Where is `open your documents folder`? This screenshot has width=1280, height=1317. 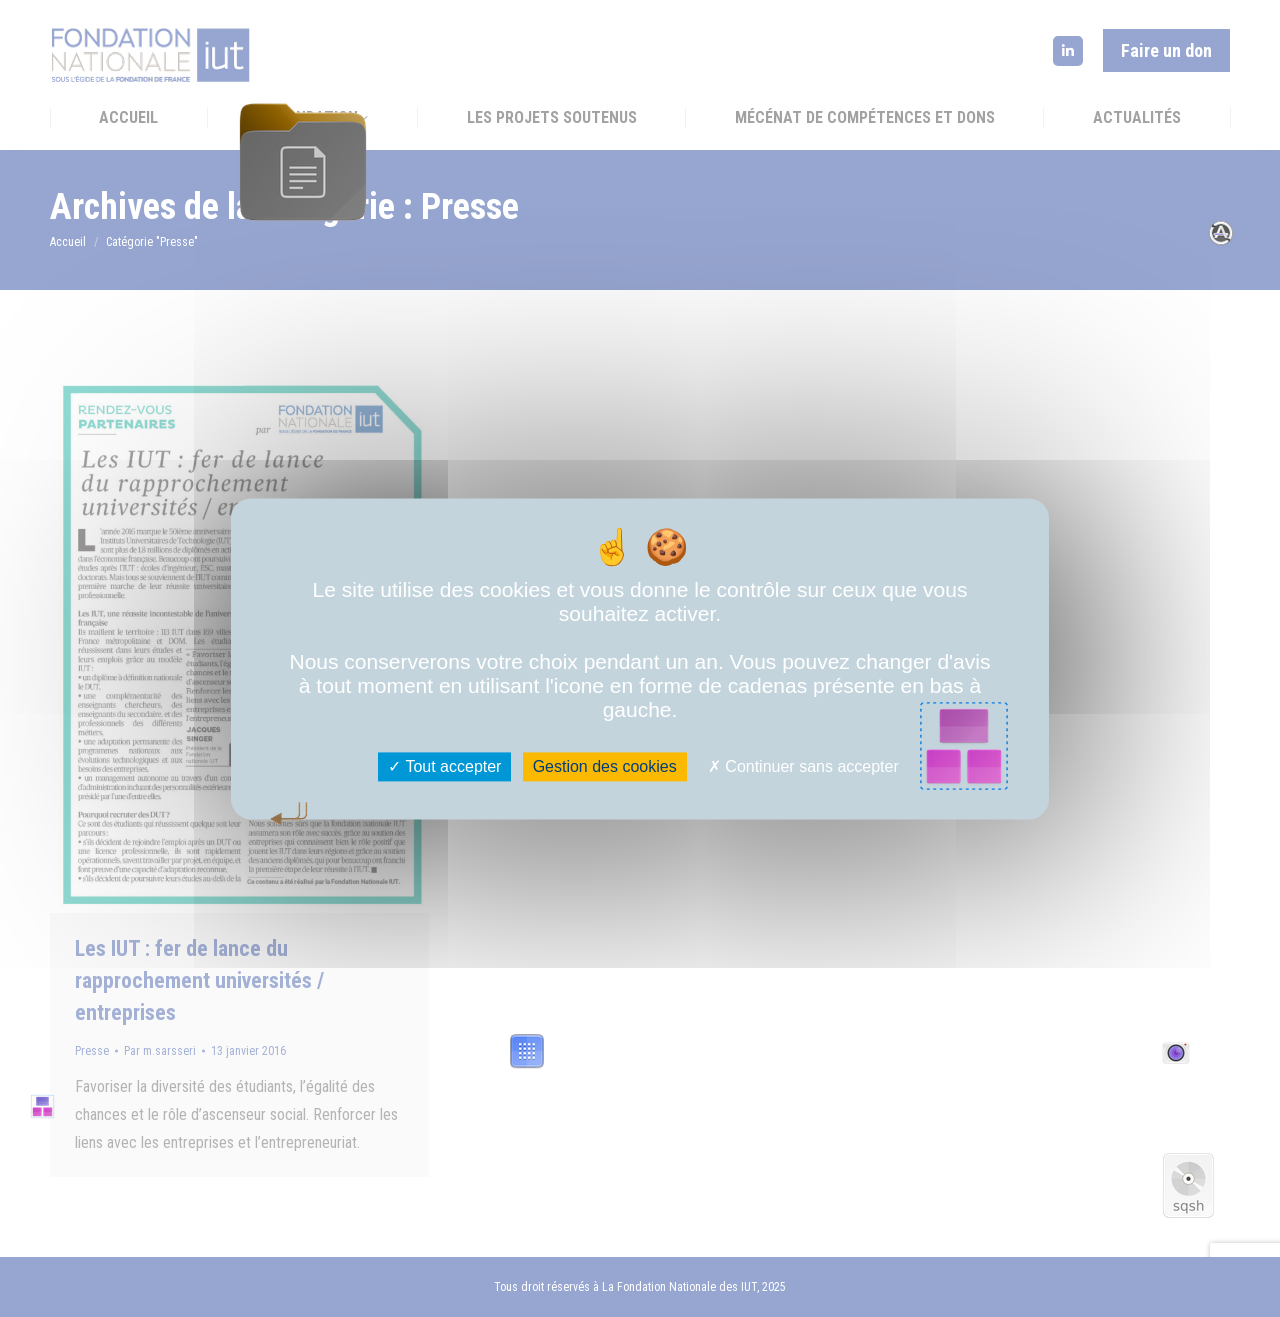
open your documents folder is located at coordinates (303, 162).